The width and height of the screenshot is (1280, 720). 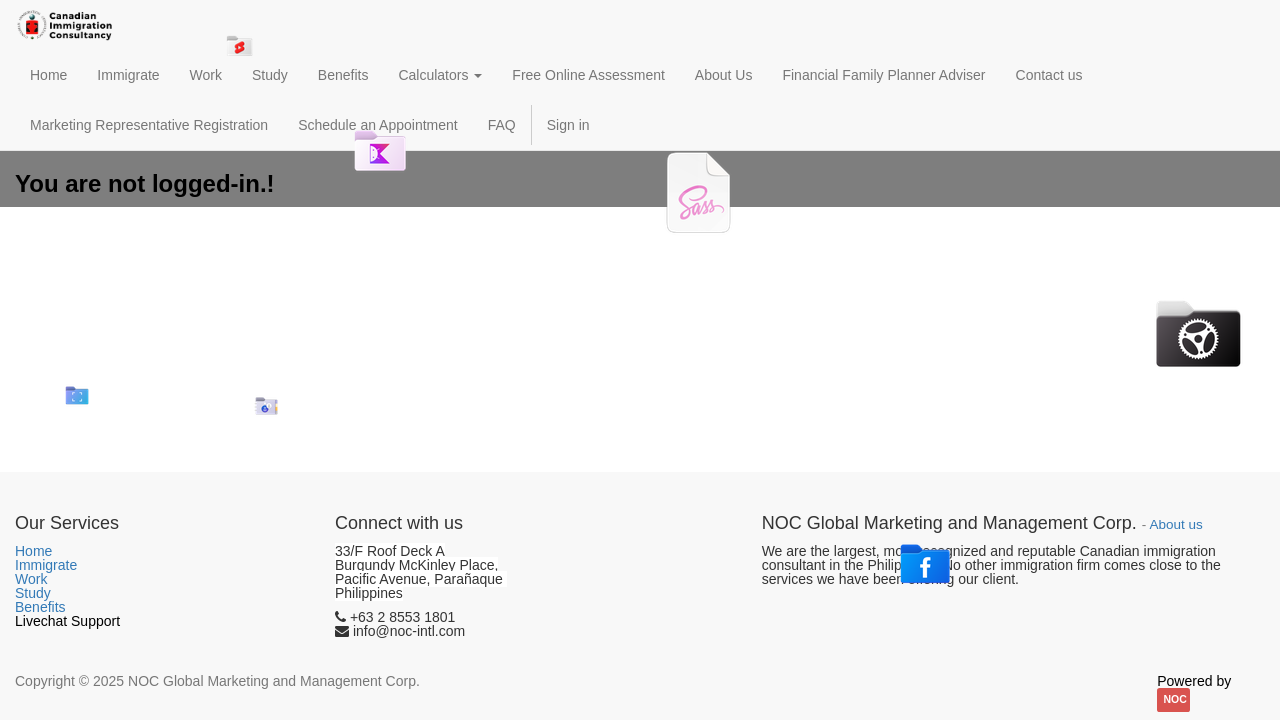 I want to click on open actix web framework project folder, so click(x=1198, y=336).